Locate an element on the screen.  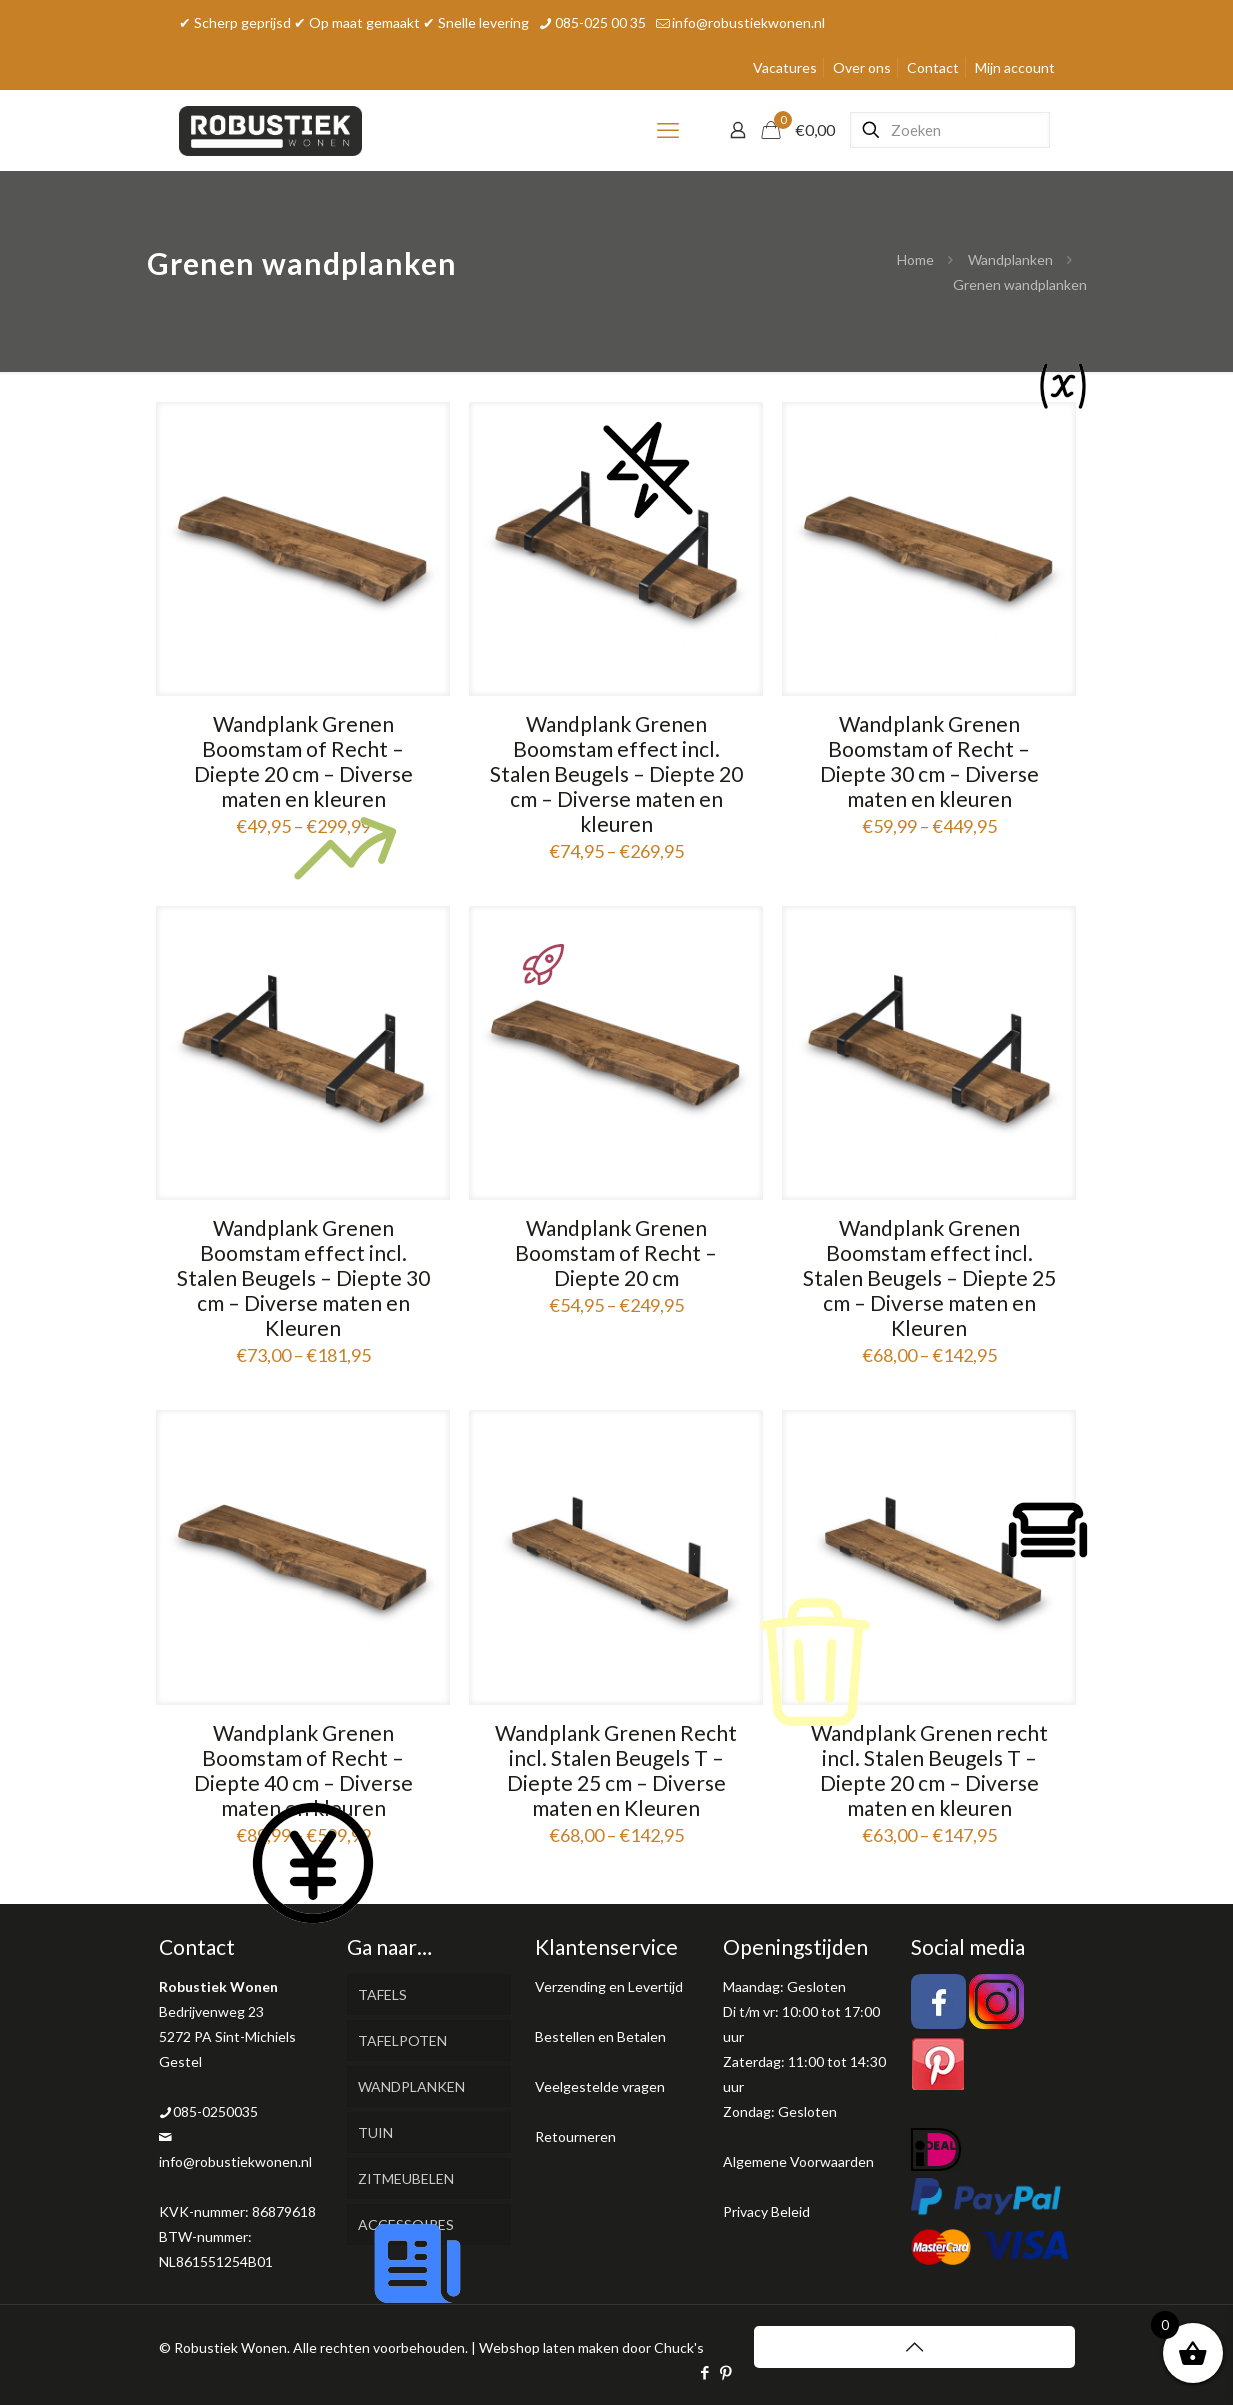
view balance or payment in japanese yen is located at coordinates (313, 1863).